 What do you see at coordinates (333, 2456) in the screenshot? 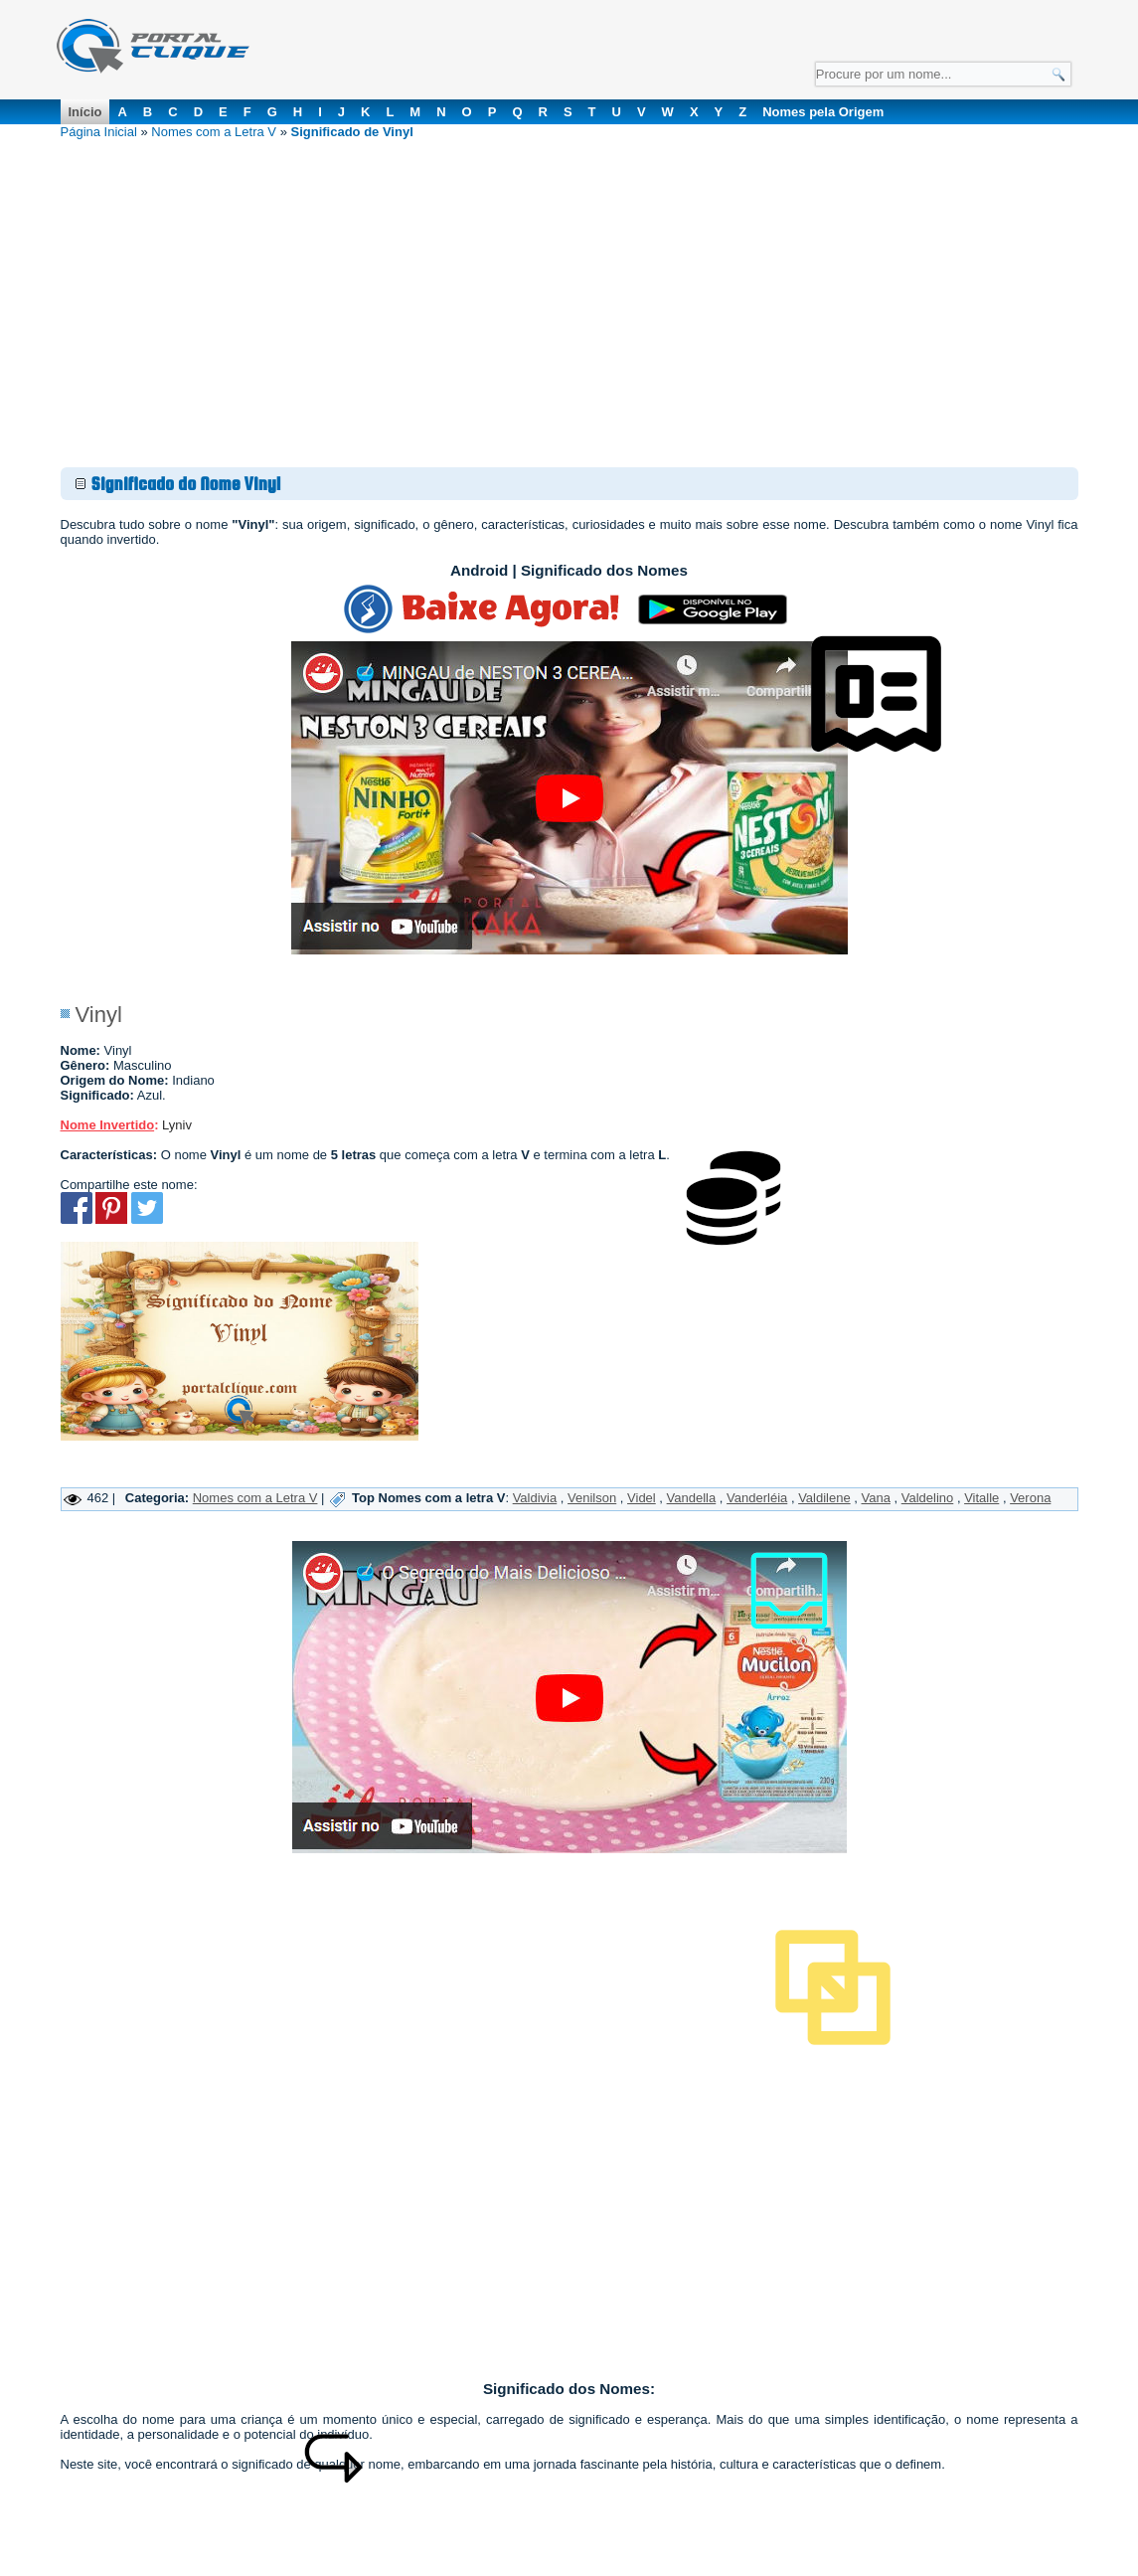
I see `redo or repeat the last action` at bounding box center [333, 2456].